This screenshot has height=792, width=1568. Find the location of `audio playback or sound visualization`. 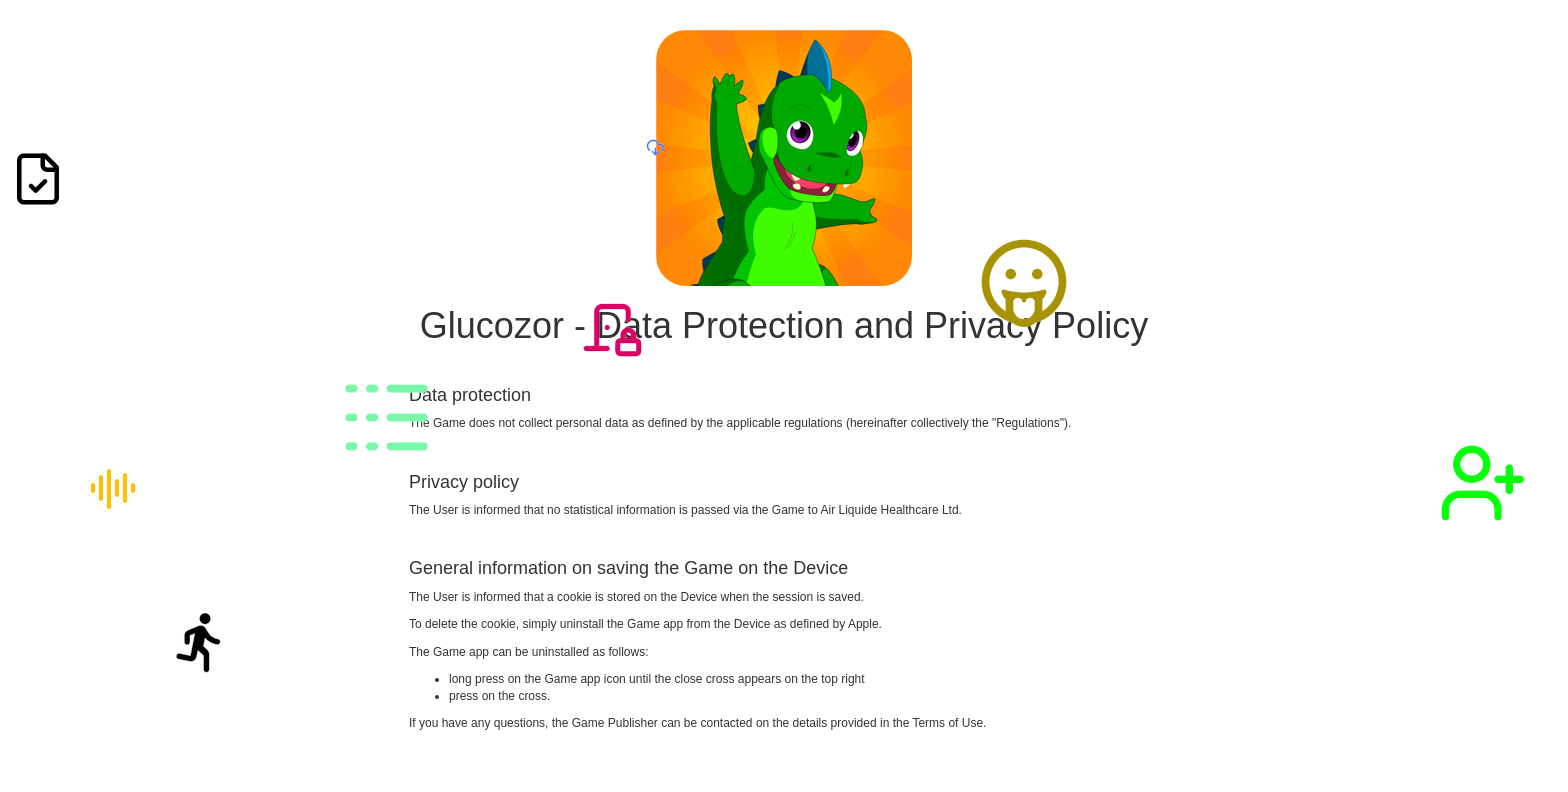

audio playback or sound visualization is located at coordinates (113, 489).